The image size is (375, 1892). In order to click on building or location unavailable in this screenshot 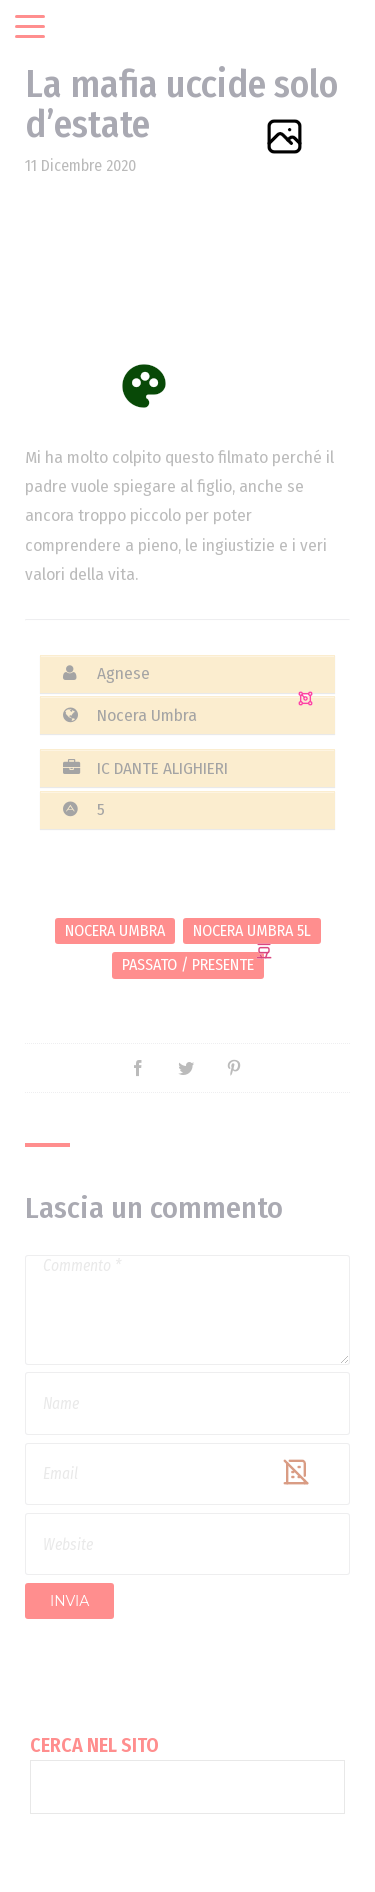, I will do `click(296, 1472)`.